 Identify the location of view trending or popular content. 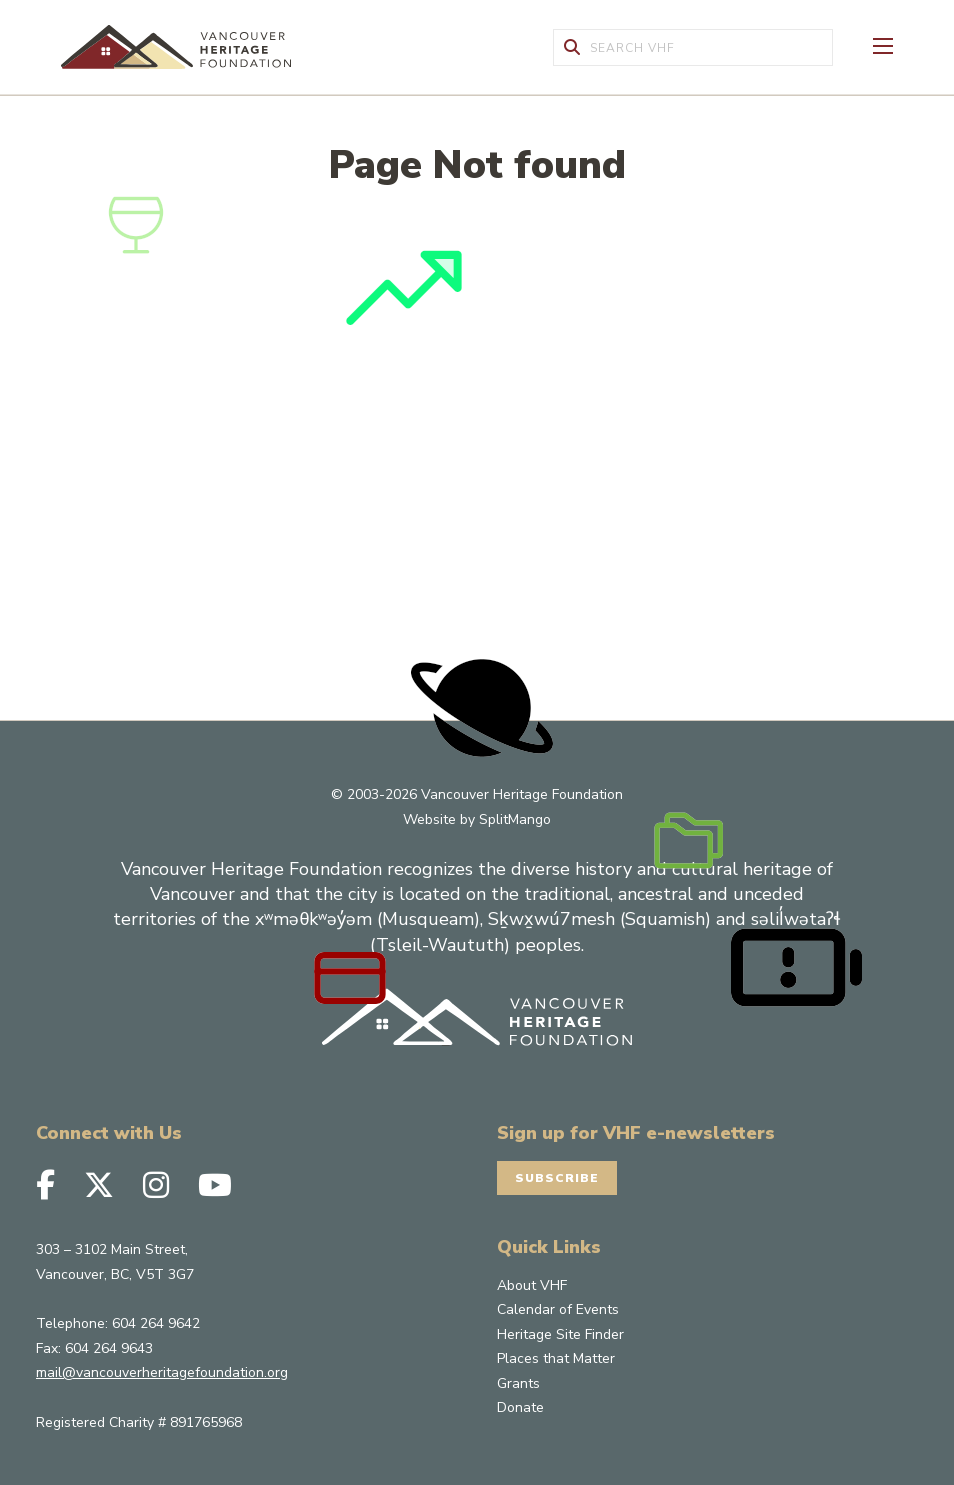
(404, 292).